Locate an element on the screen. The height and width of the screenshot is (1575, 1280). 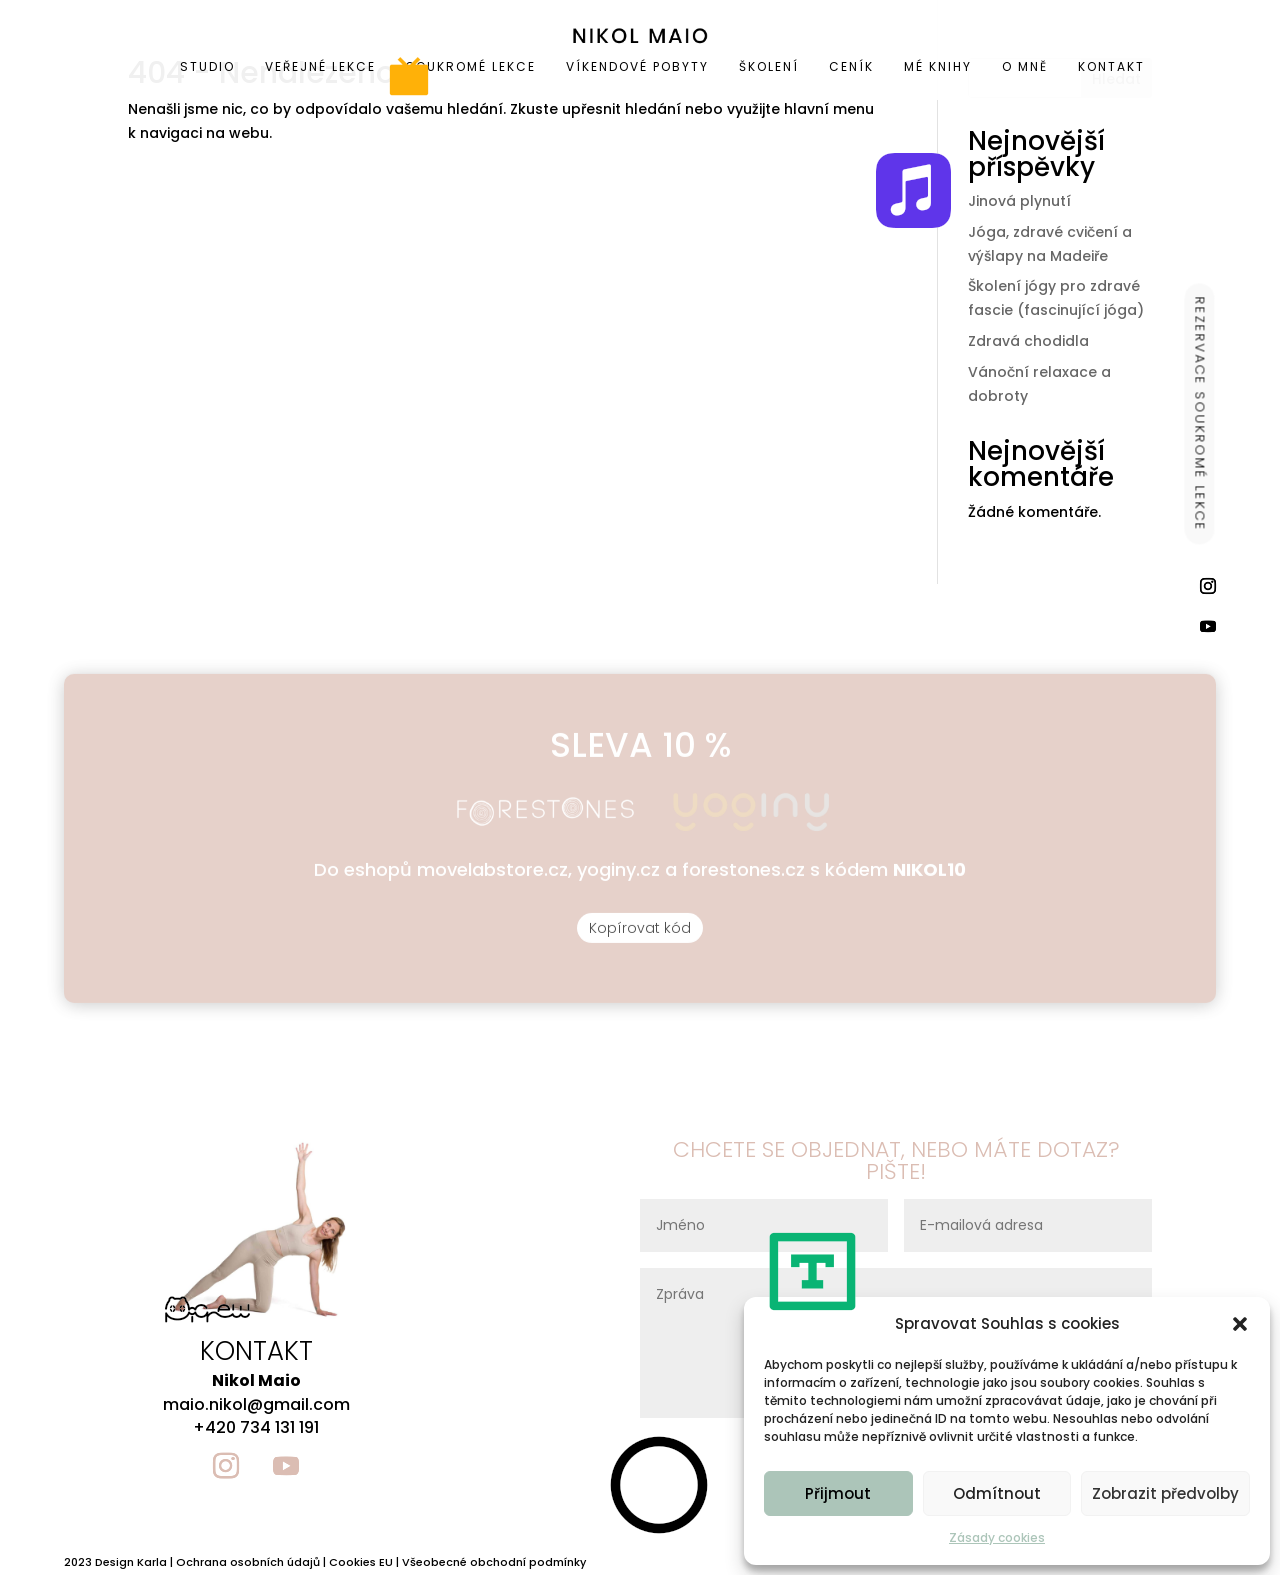
insert a text snippet or template is located at coordinates (812, 1271).